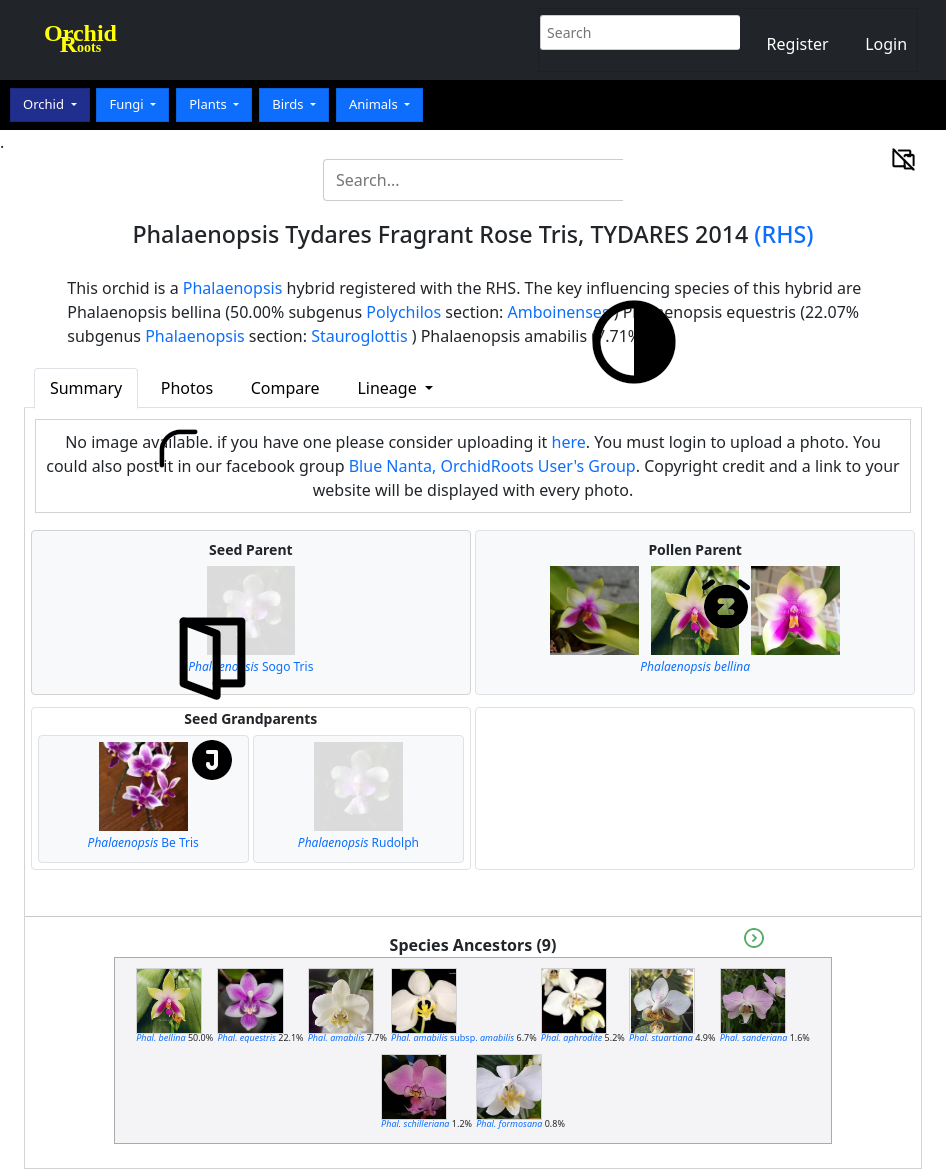 The width and height of the screenshot is (946, 1169). What do you see at coordinates (178, 448) in the screenshot?
I see `adjust top-left corner radius` at bounding box center [178, 448].